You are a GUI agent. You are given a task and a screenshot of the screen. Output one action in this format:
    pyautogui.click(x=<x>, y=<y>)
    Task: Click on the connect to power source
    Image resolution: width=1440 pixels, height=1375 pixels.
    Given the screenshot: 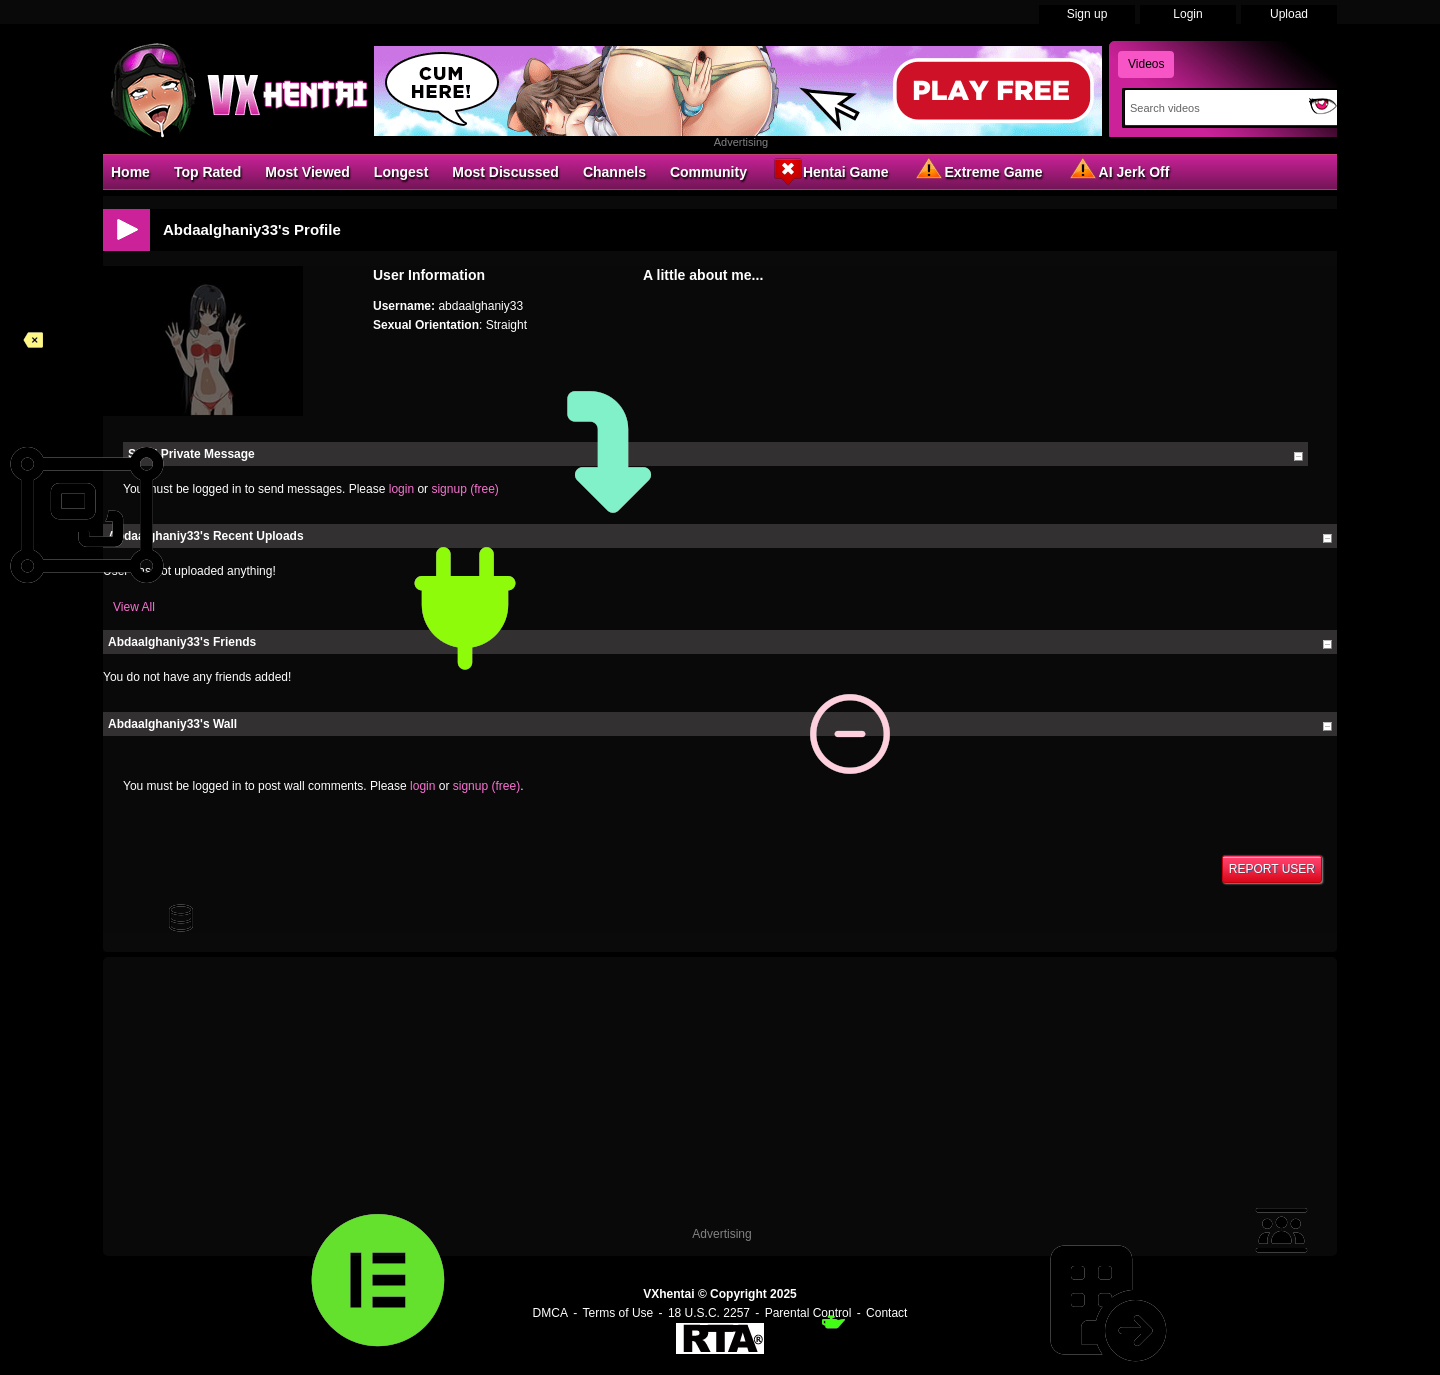 What is the action you would take?
    pyautogui.click(x=465, y=612)
    